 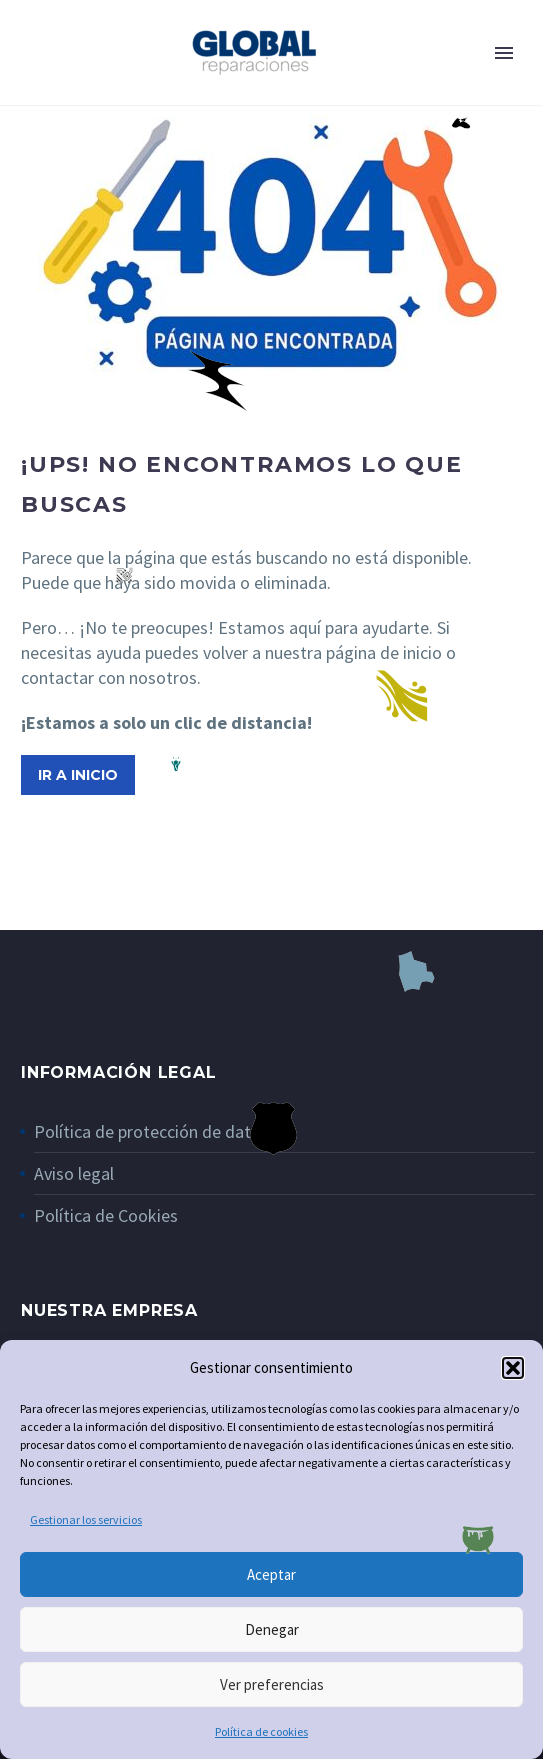 I want to click on cobra character or enemy type in a game, so click(x=176, y=764).